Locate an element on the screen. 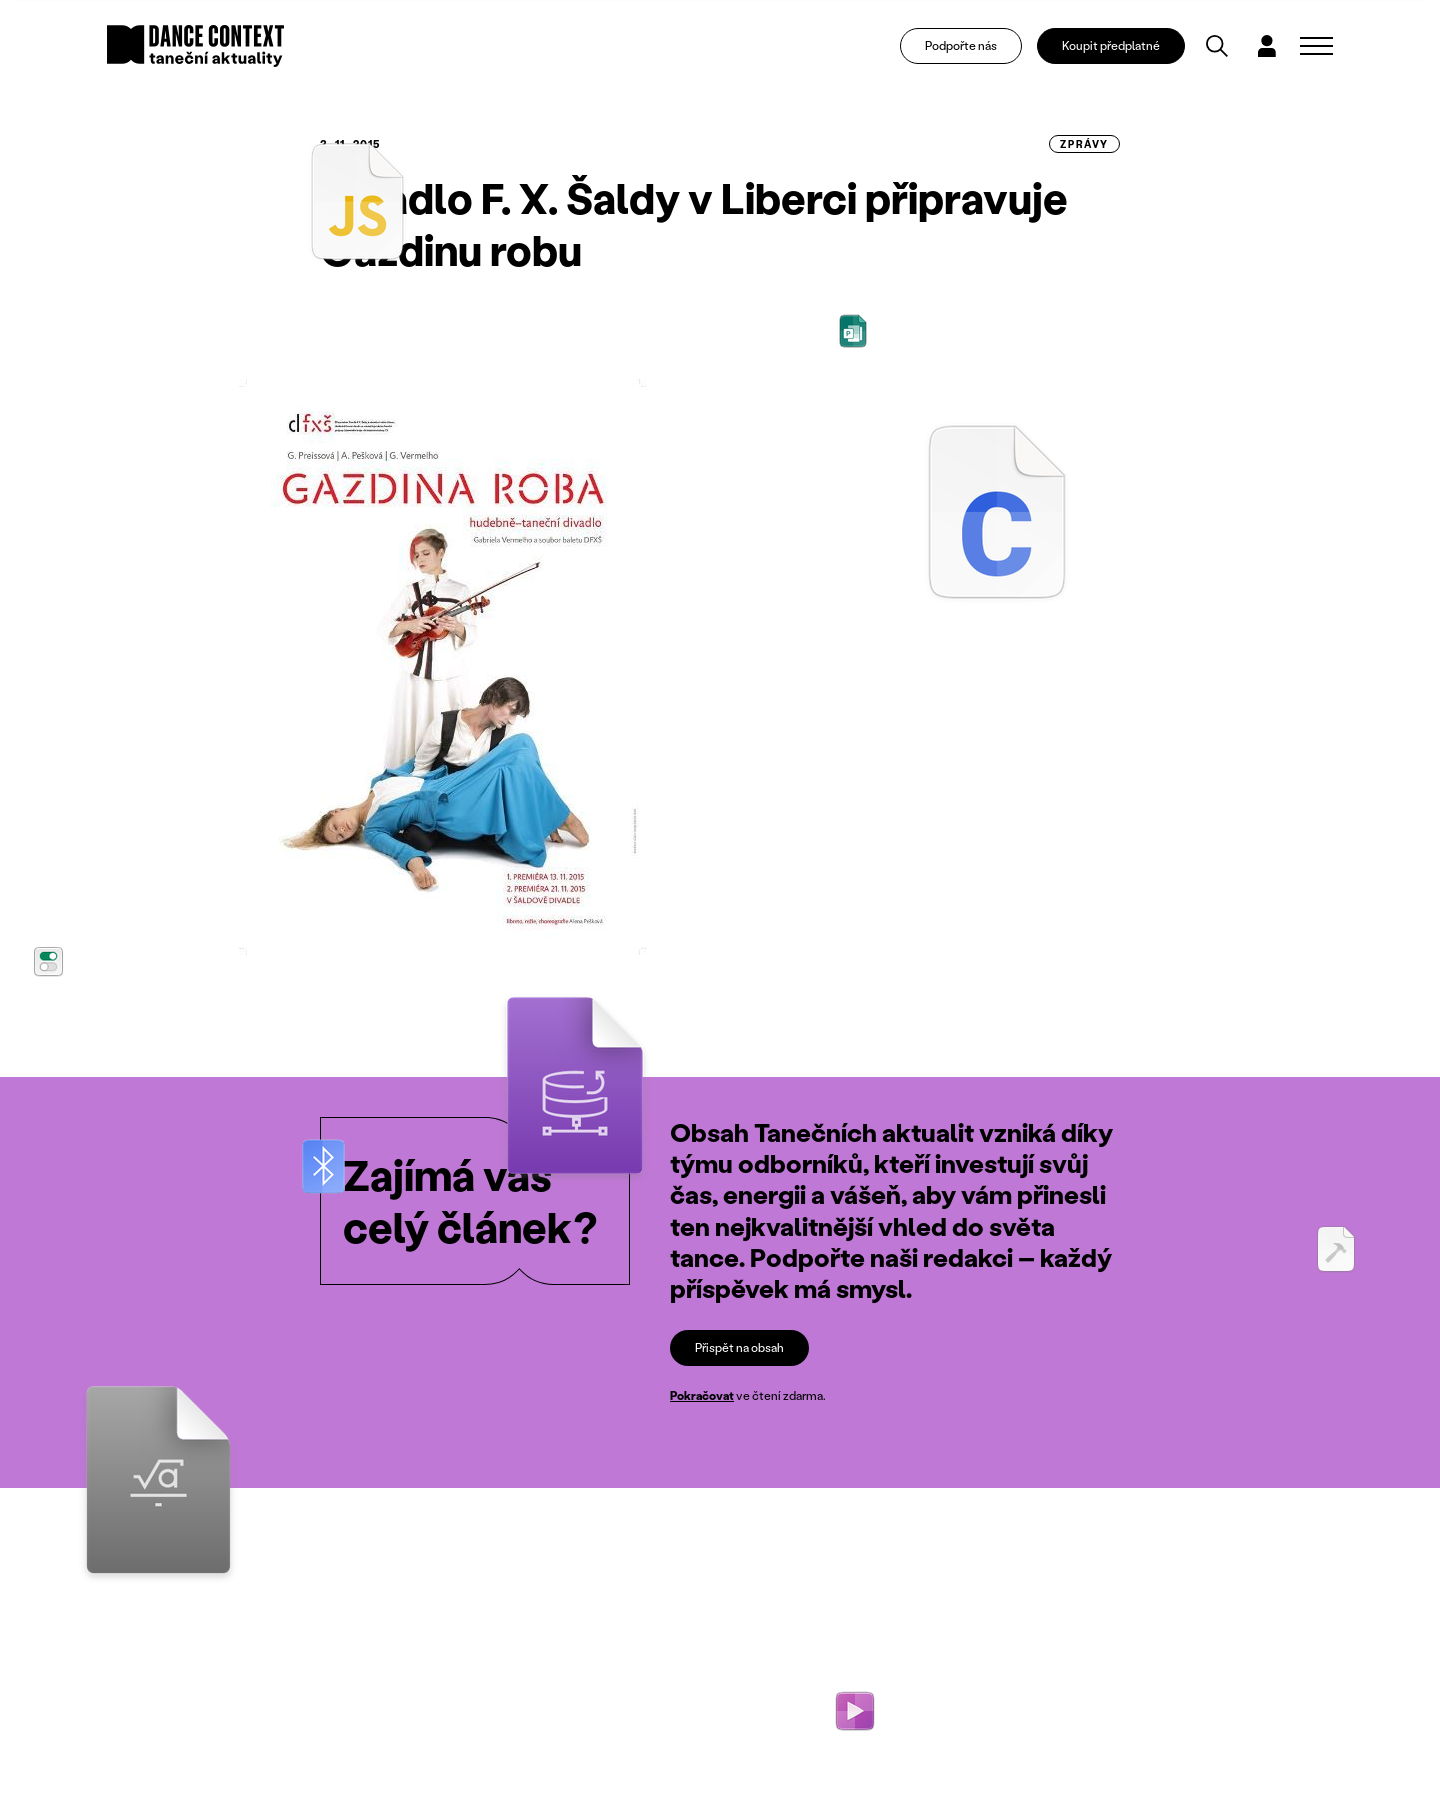 The width and height of the screenshot is (1440, 1798). a javascript source file is located at coordinates (357, 201).